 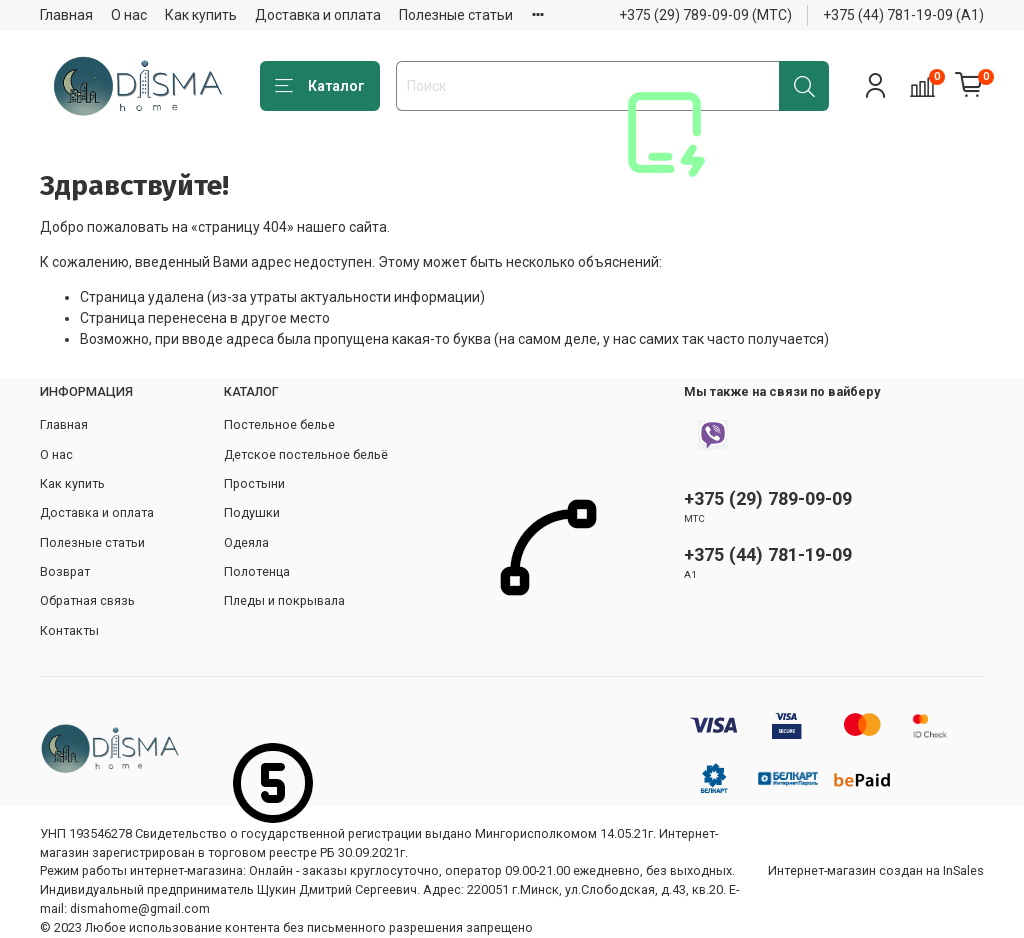 What do you see at coordinates (664, 132) in the screenshot?
I see `iPad charging status` at bounding box center [664, 132].